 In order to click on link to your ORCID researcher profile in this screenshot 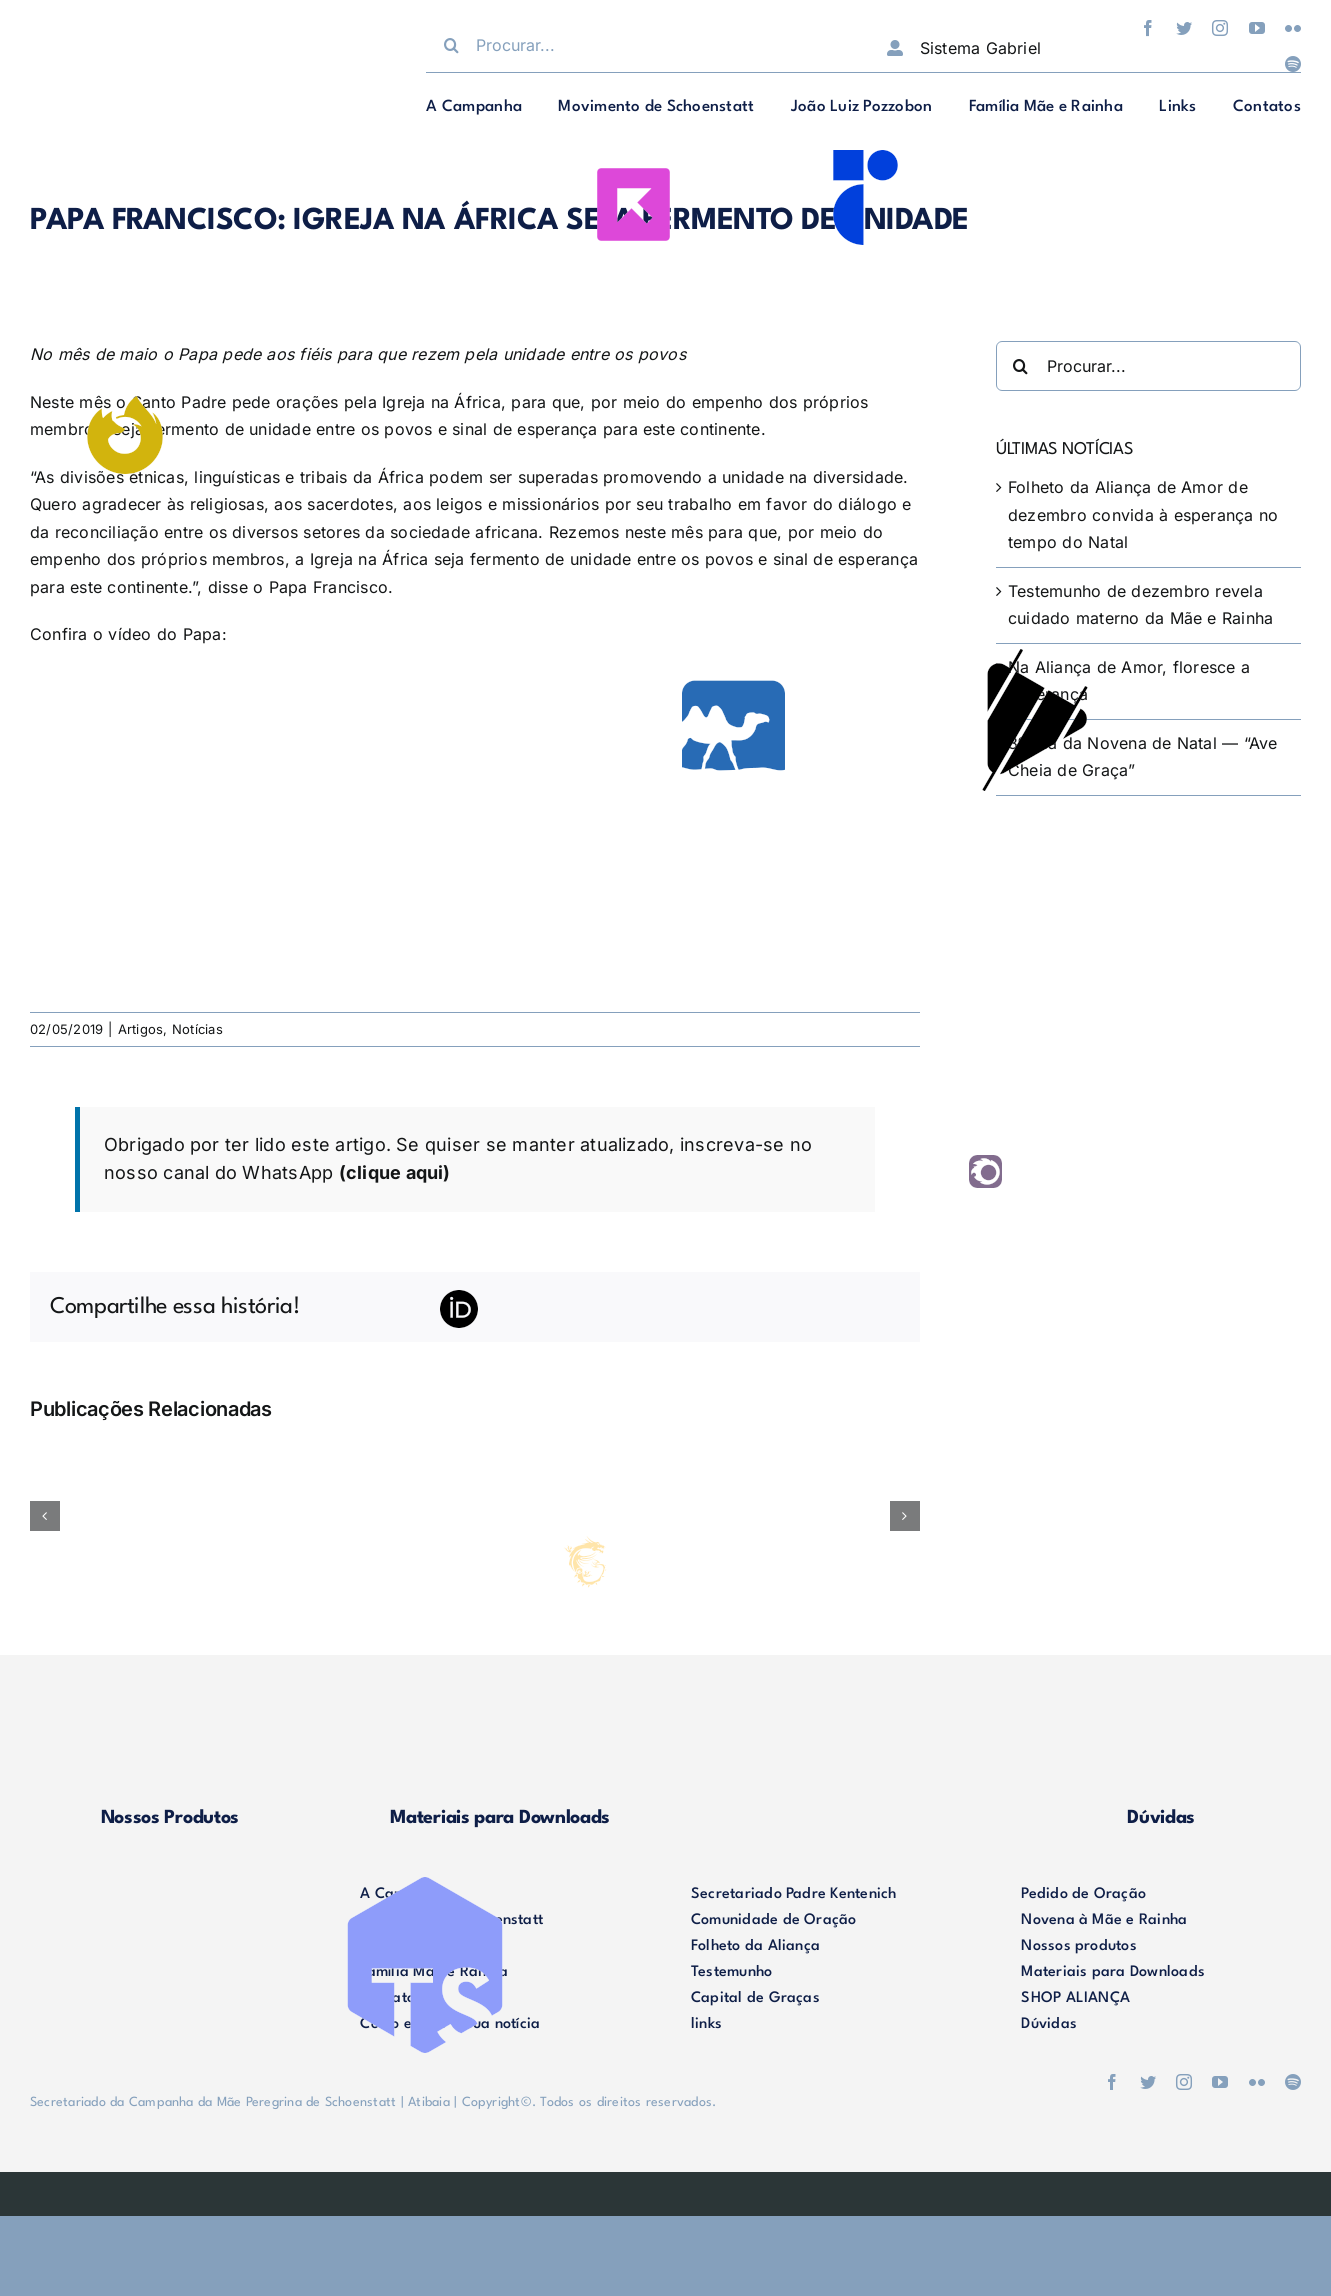, I will do `click(459, 1309)`.